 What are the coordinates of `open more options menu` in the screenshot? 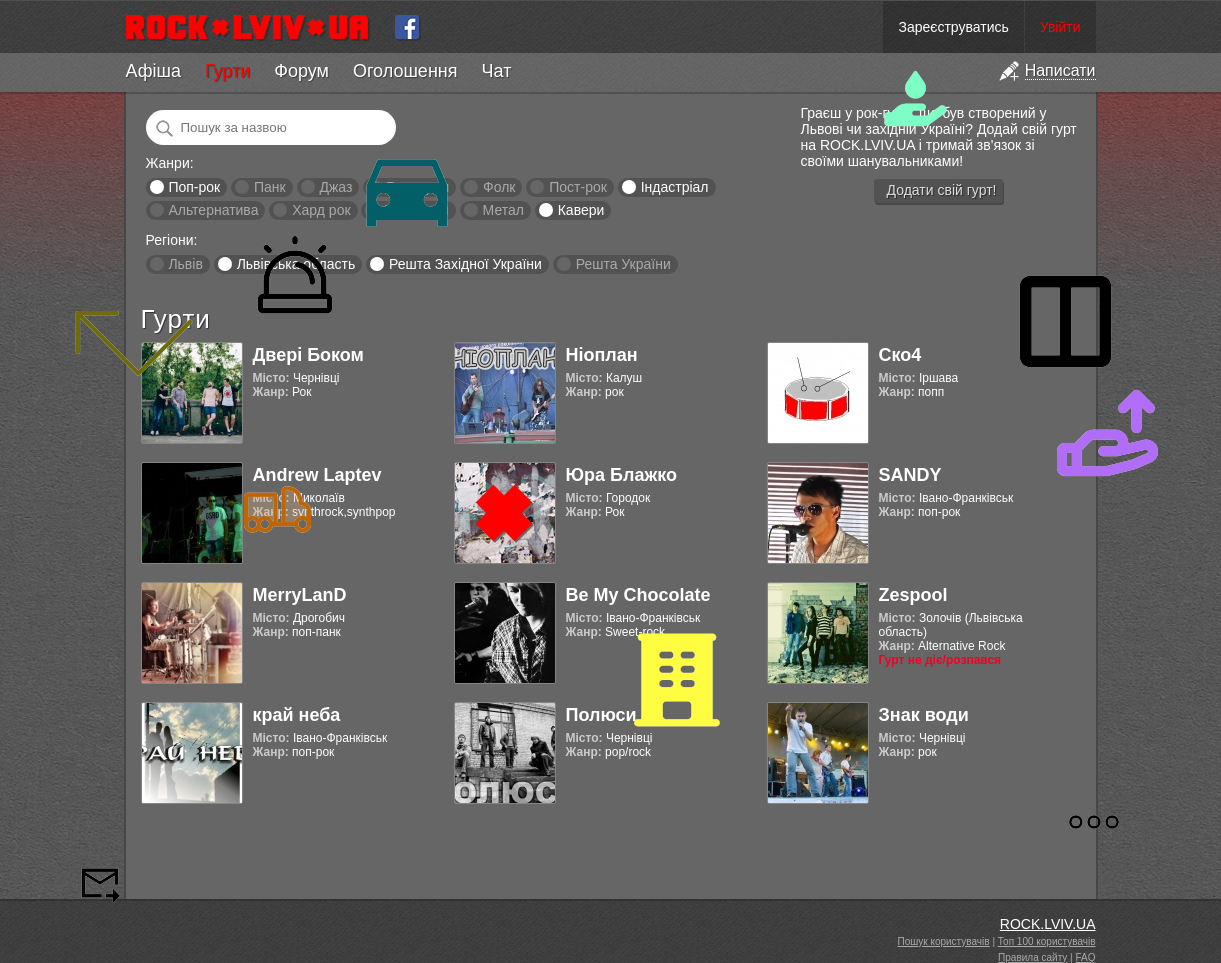 It's located at (1094, 822).